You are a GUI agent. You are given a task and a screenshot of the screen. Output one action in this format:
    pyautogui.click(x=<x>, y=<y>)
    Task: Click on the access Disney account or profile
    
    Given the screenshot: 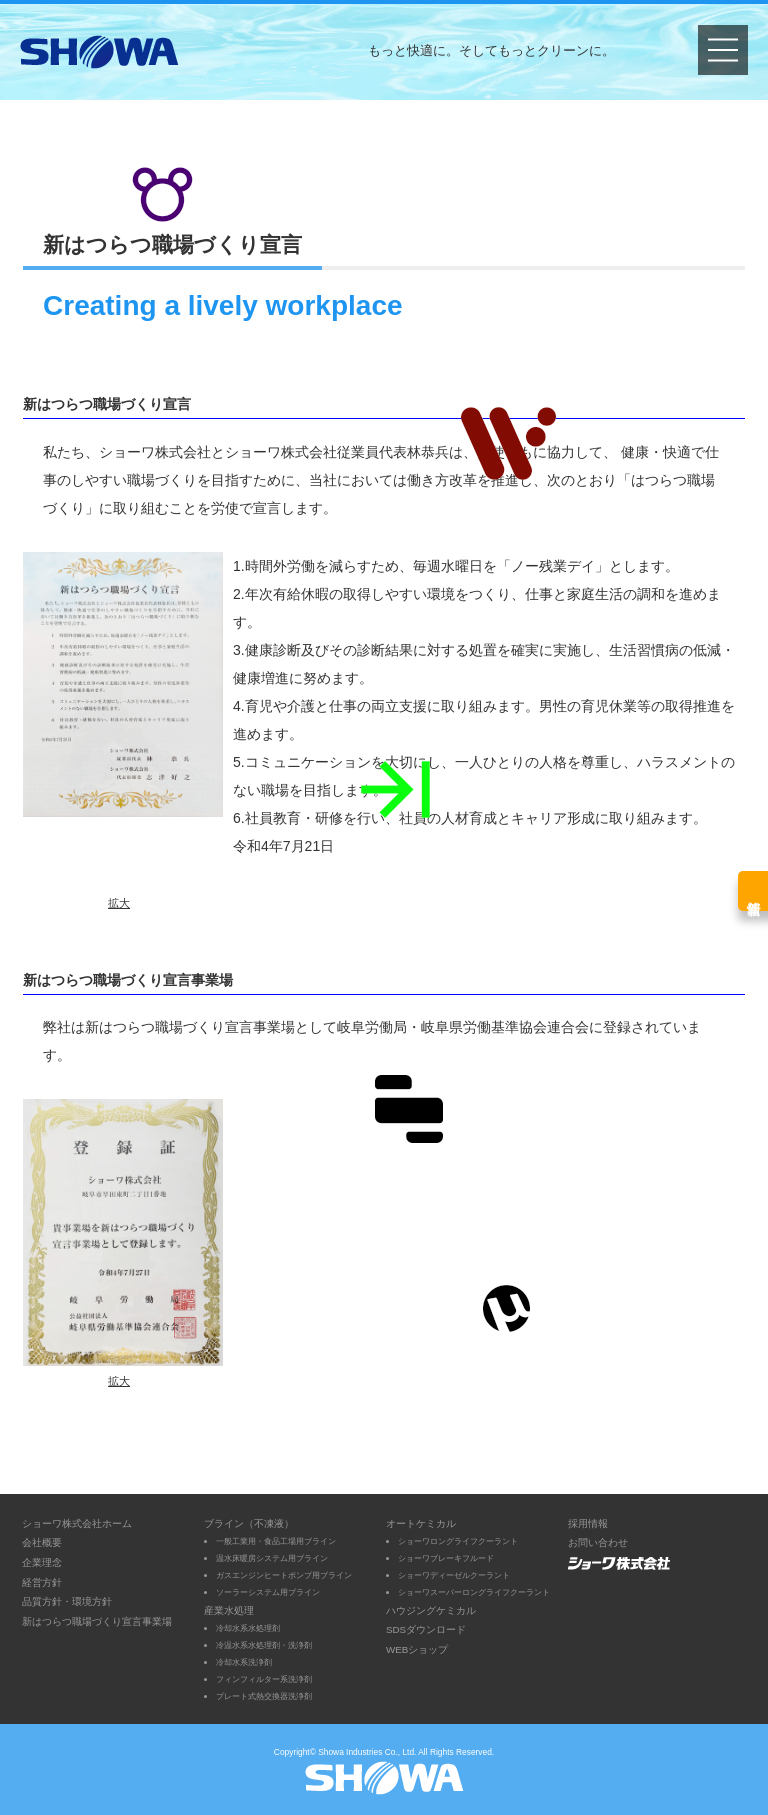 What is the action you would take?
    pyautogui.click(x=162, y=194)
    